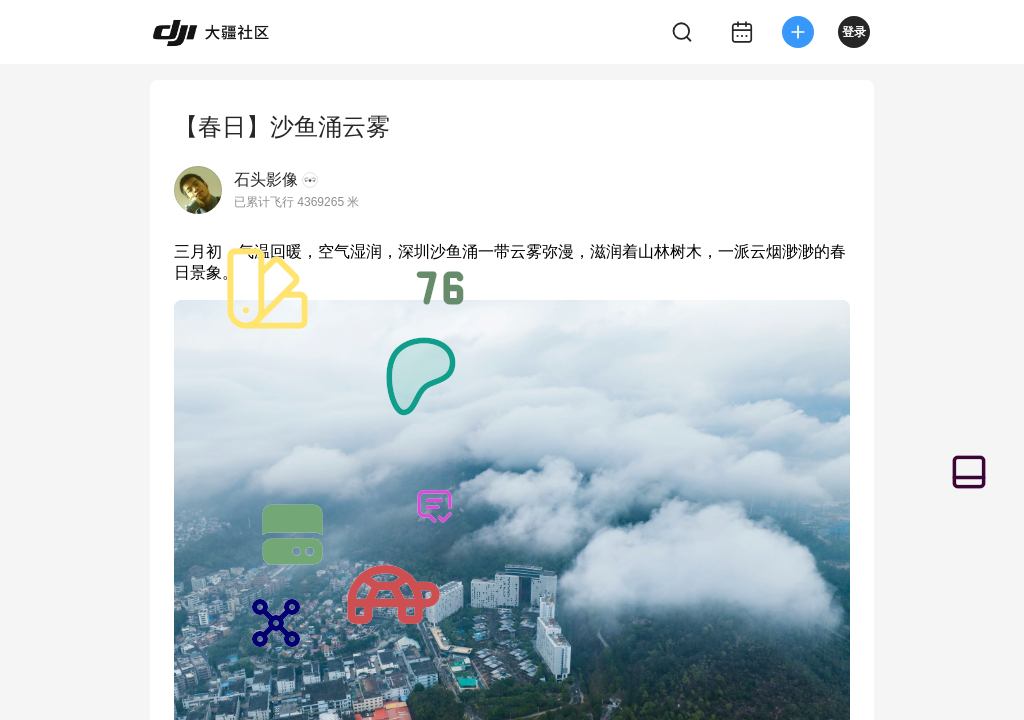 This screenshot has width=1024, height=720. What do you see at coordinates (292, 534) in the screenshot?
I see `access storage or hard drive settings` at bounding box center [292, 534].